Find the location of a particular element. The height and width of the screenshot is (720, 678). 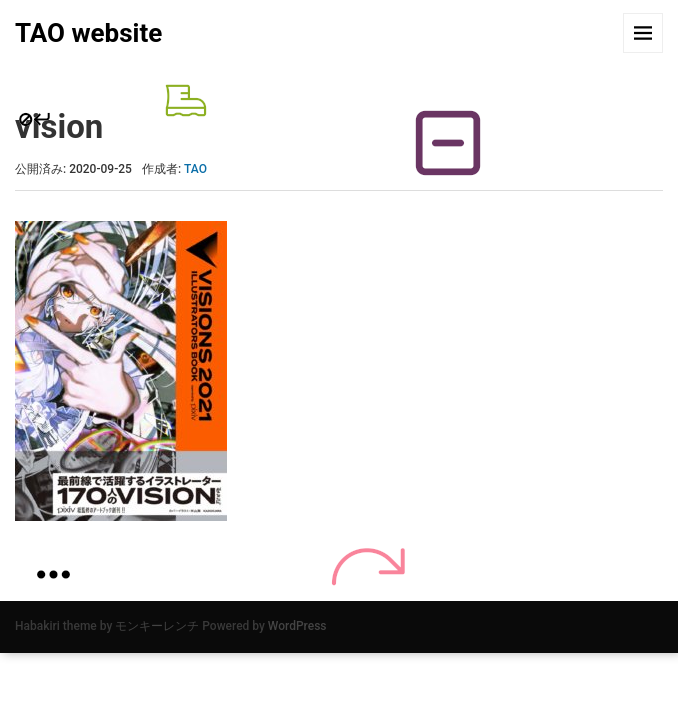

redo last action is located at coordinates (367, 564).